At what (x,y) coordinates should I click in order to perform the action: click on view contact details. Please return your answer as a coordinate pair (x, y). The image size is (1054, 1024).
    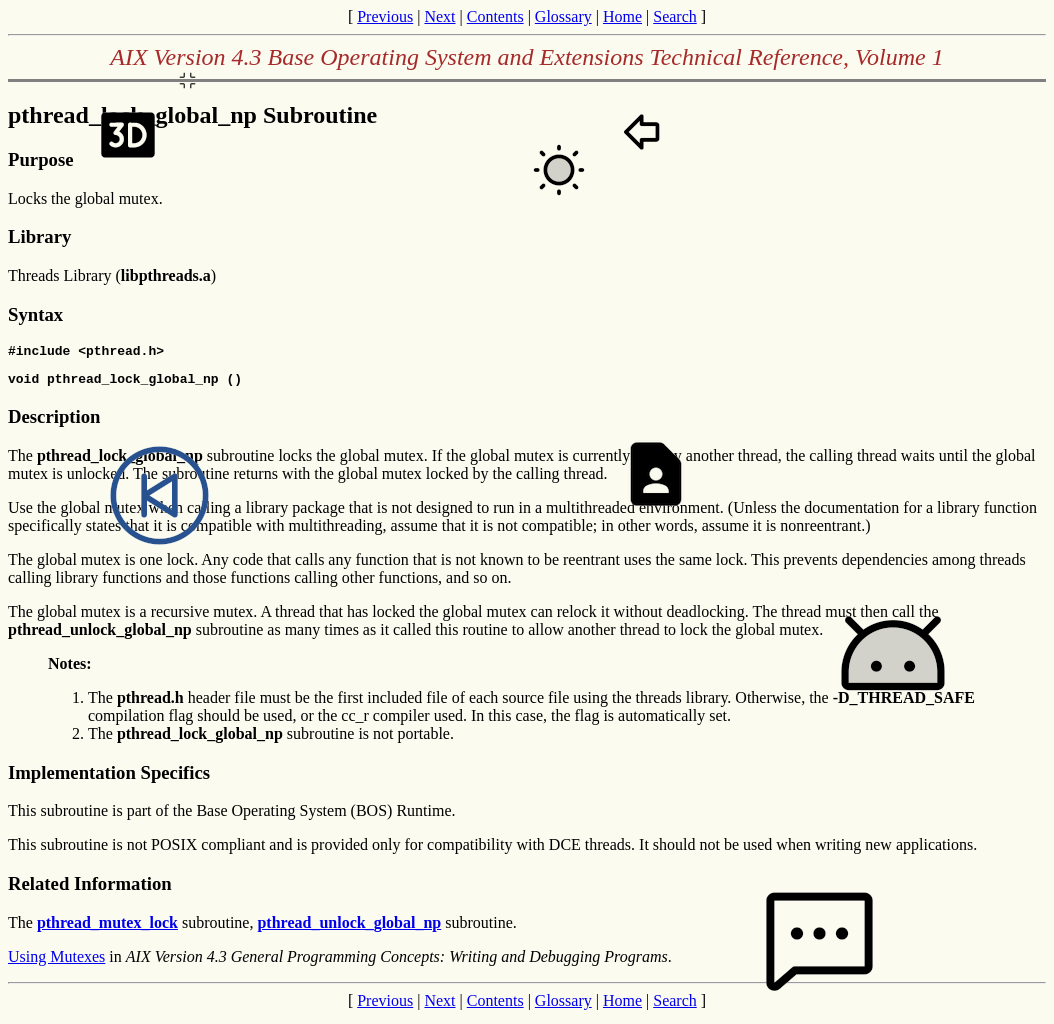
    Looking at the image, I should click on (656, 474).